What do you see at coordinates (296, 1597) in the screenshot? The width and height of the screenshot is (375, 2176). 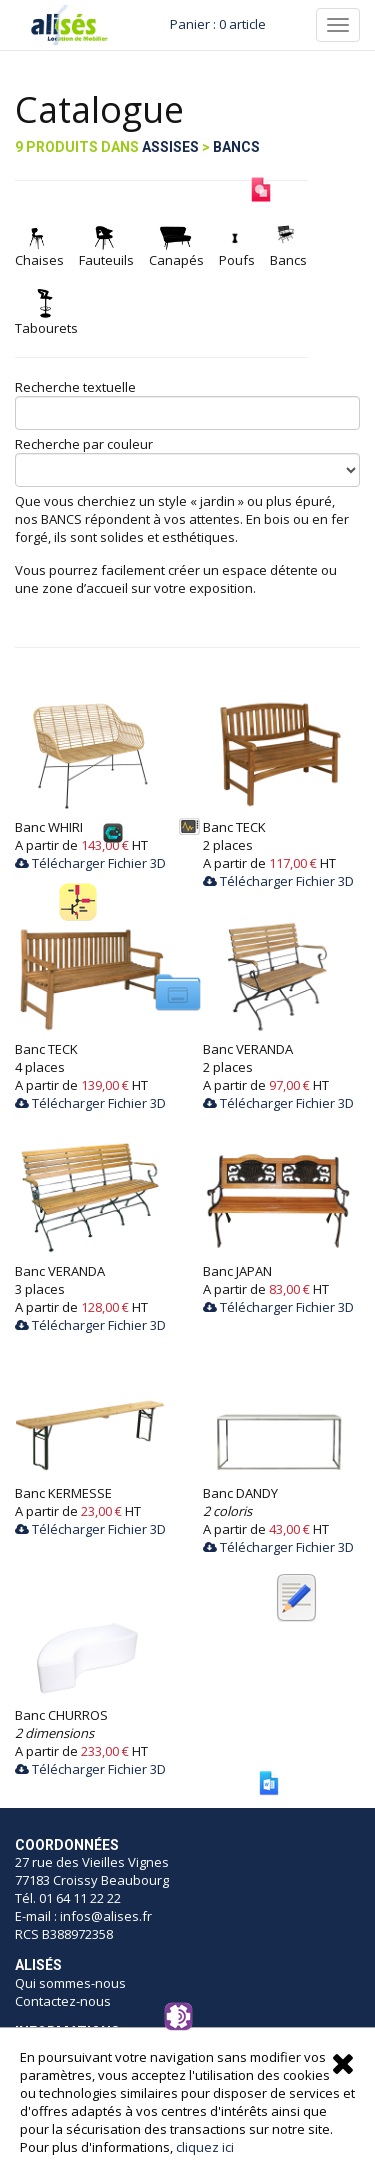 I see `open the text editor application` at bounding box center [296, 1597].